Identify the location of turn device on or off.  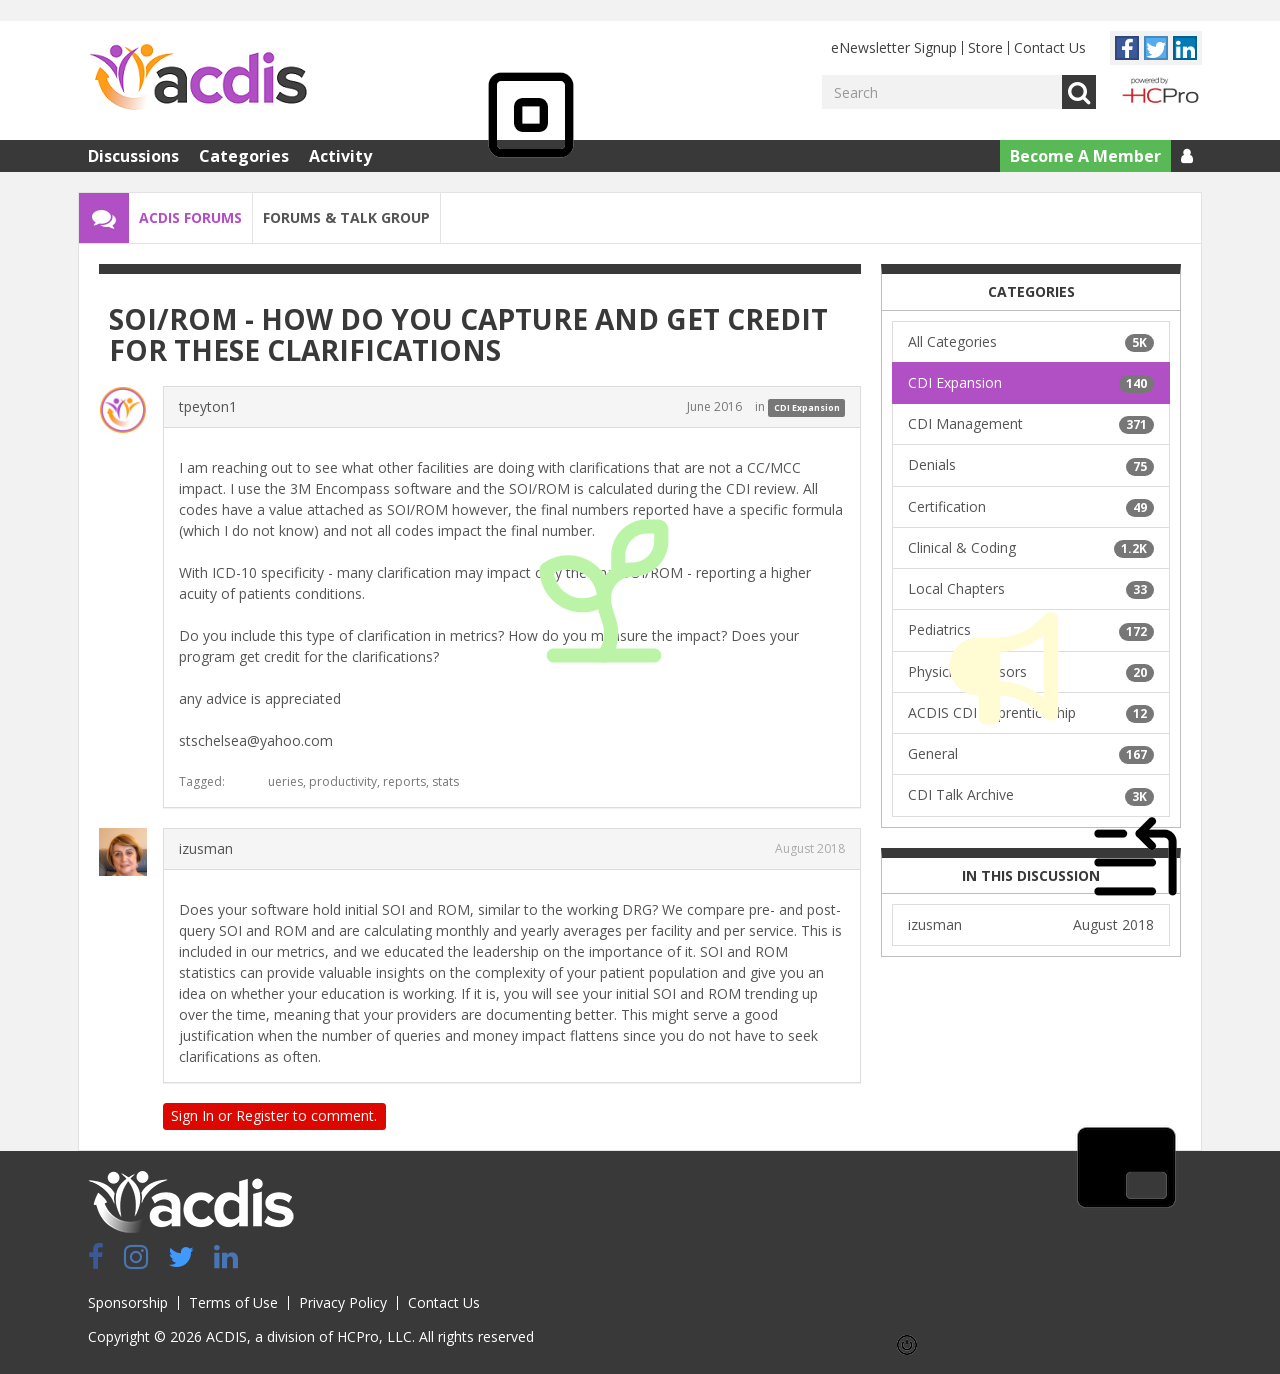
(907, 1345).